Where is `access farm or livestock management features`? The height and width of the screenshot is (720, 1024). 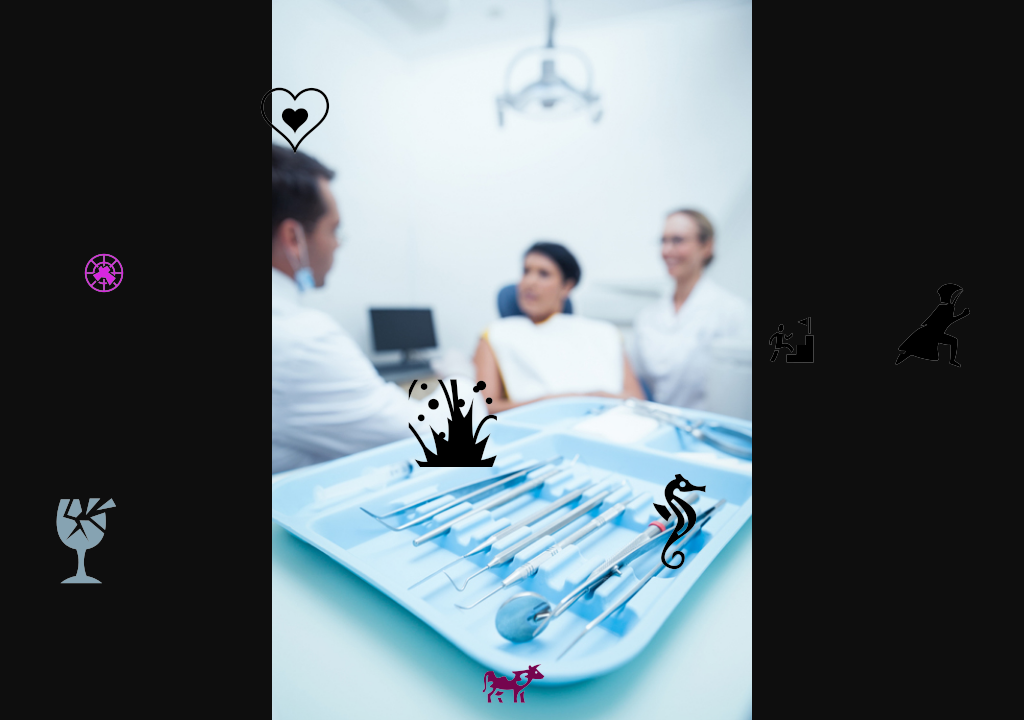 access farm or livestock management features is located at coordinates (513, 683).